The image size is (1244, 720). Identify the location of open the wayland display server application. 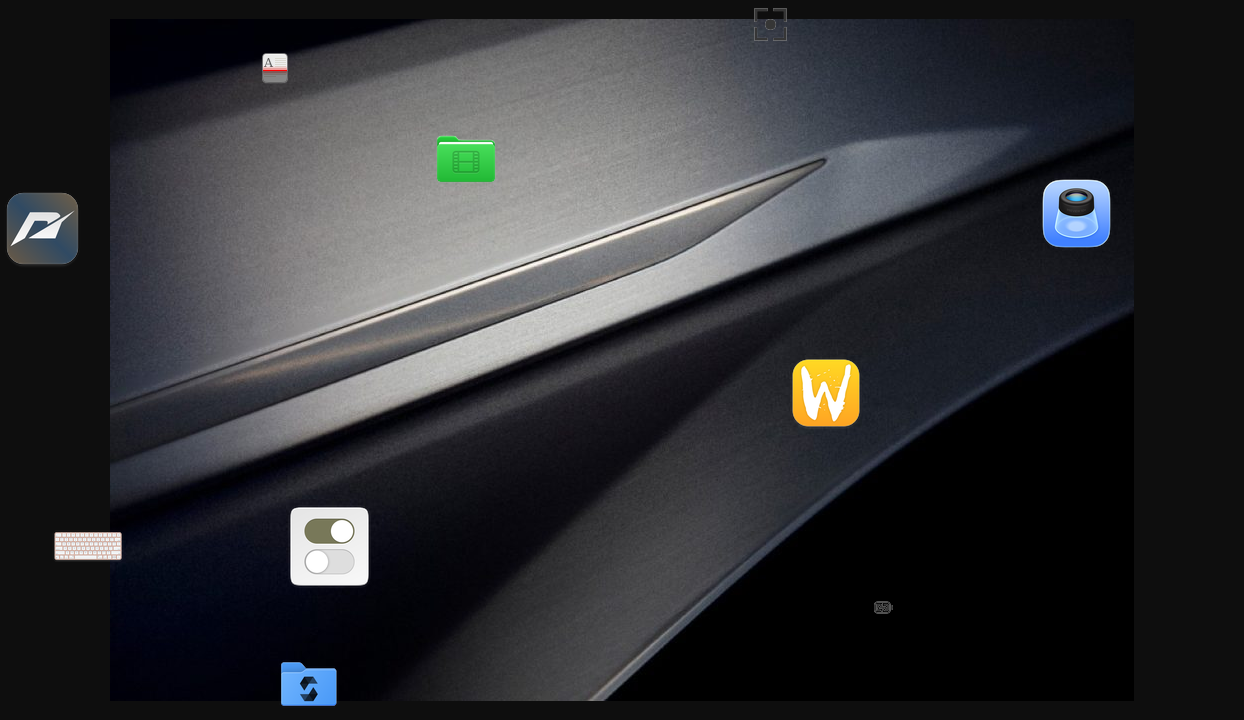
(826, 393).